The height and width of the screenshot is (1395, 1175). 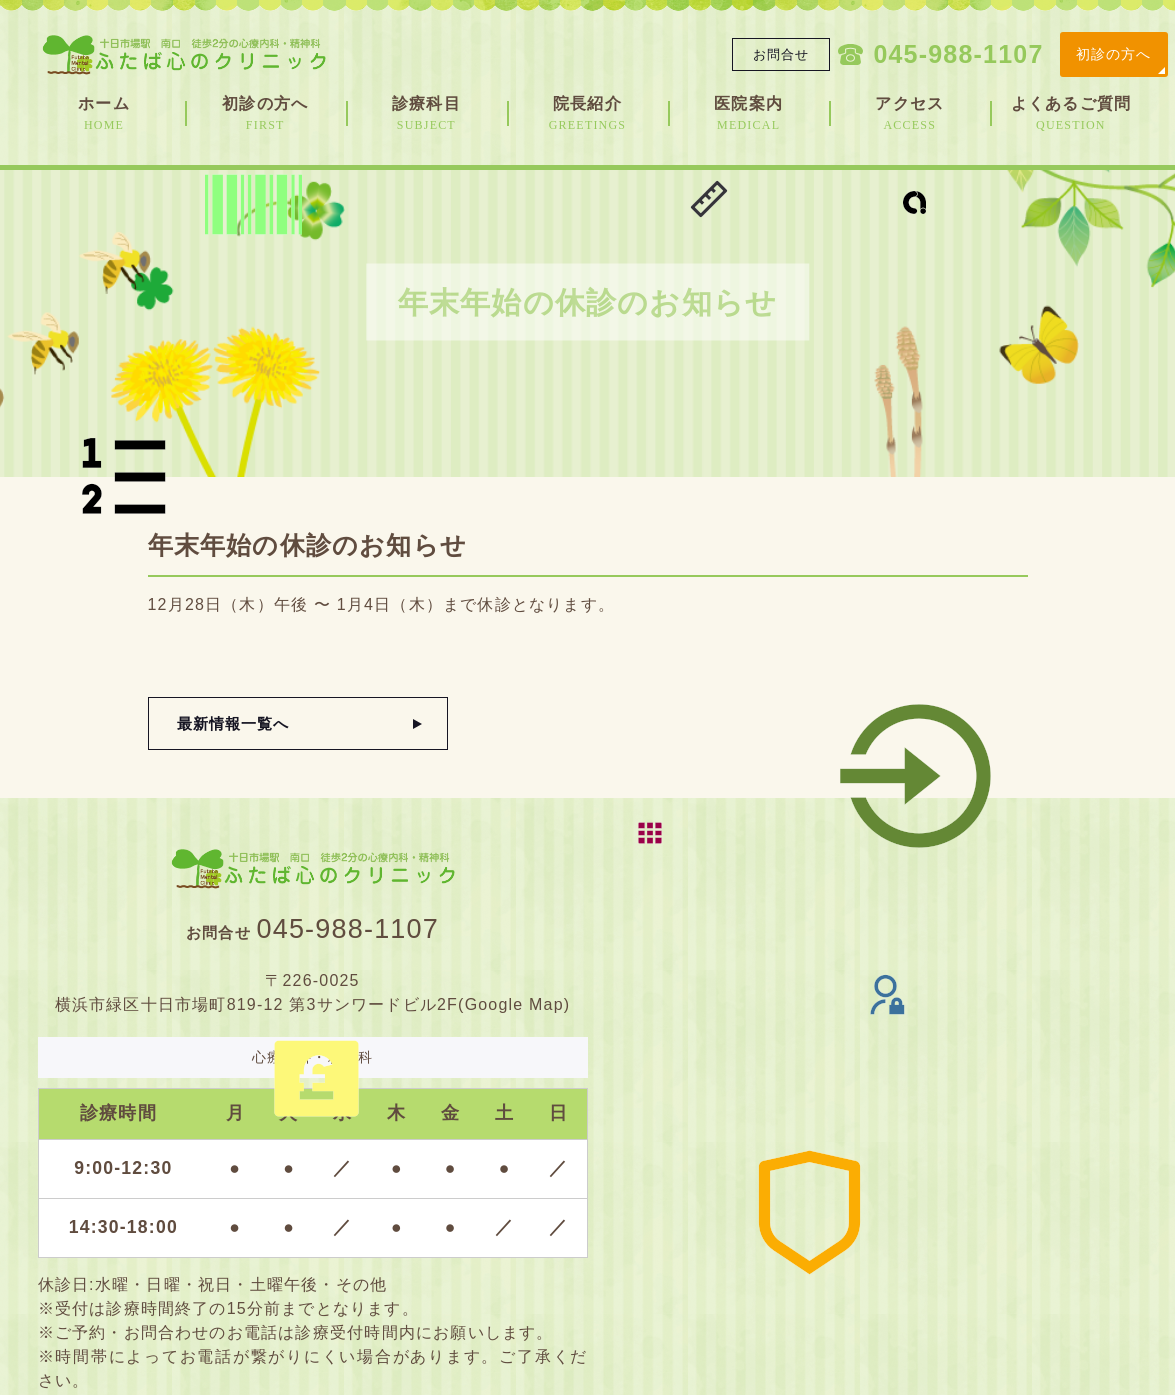 I want to click on create a numbered list, so click(x=124, y=477).